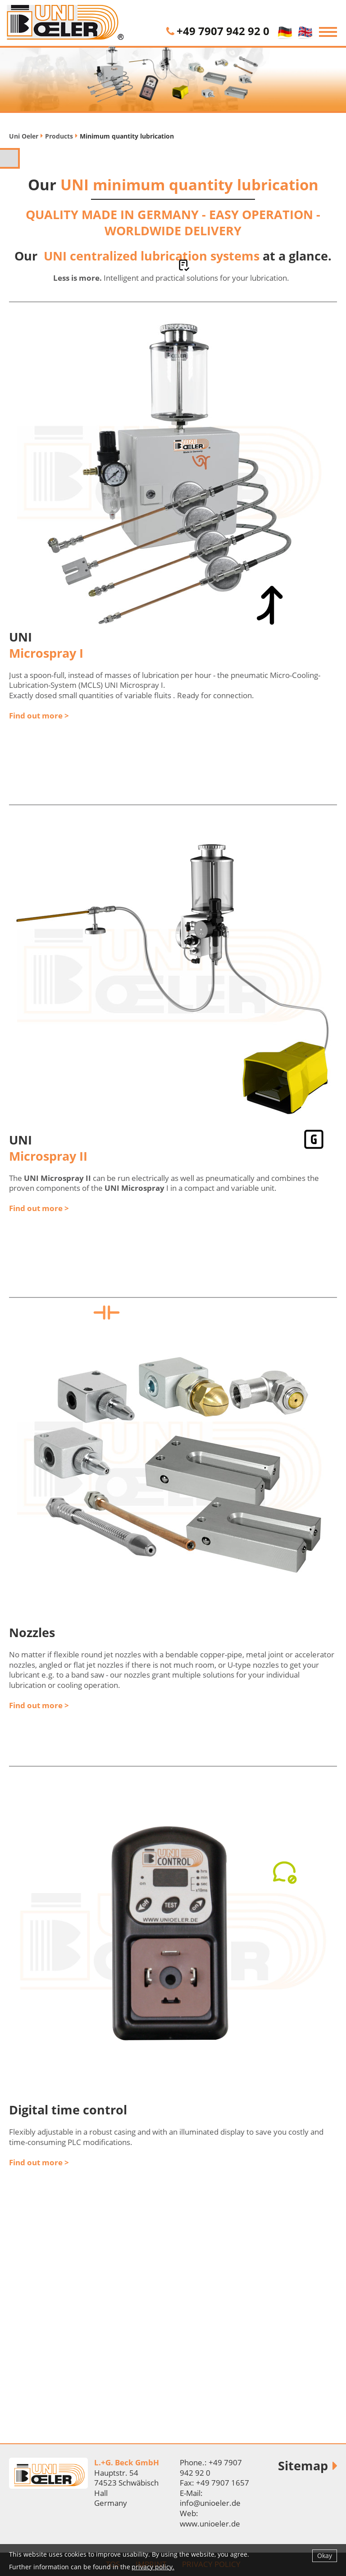 The image size is (346, 2576). What do you see at coordinates (106, 1312) in the screenshot?
I see `capacitor component in a circuit diagram` at bounding box center [106, 1312].